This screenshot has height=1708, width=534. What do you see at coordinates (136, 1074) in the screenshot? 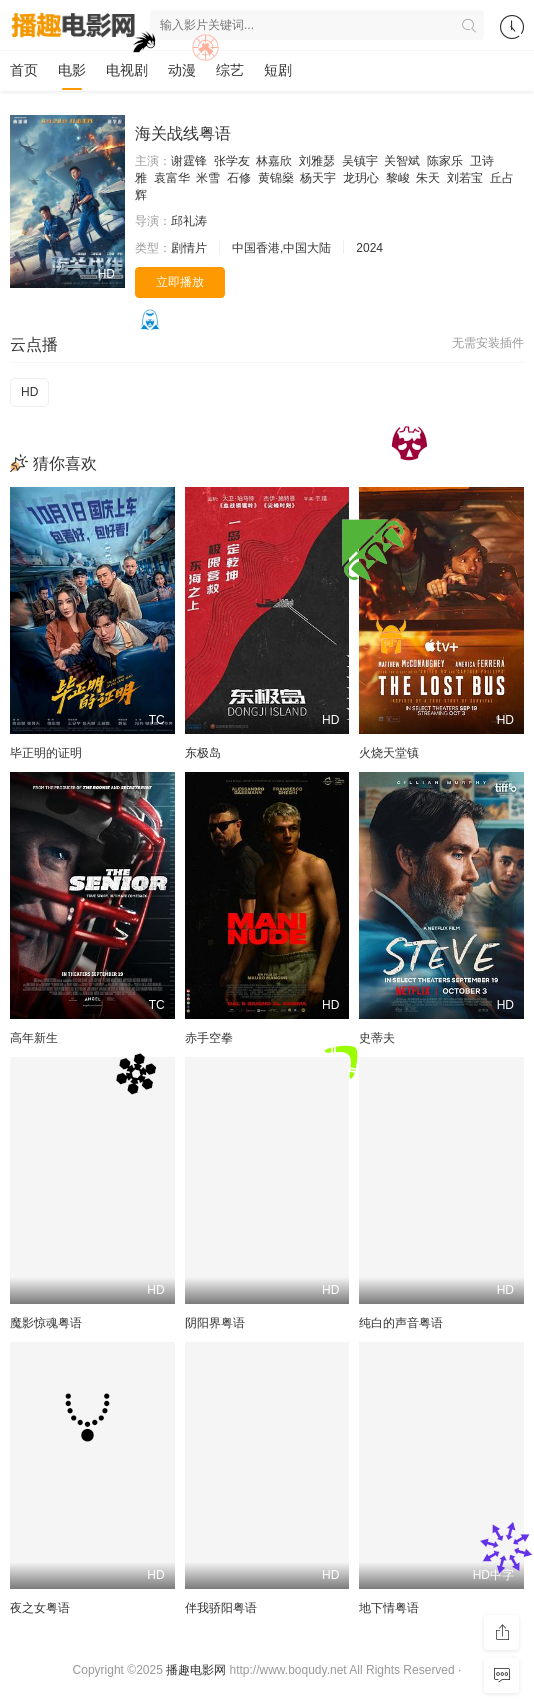
I see `activate cooling or air conditioning mode` at bounding box center [136, 1074].